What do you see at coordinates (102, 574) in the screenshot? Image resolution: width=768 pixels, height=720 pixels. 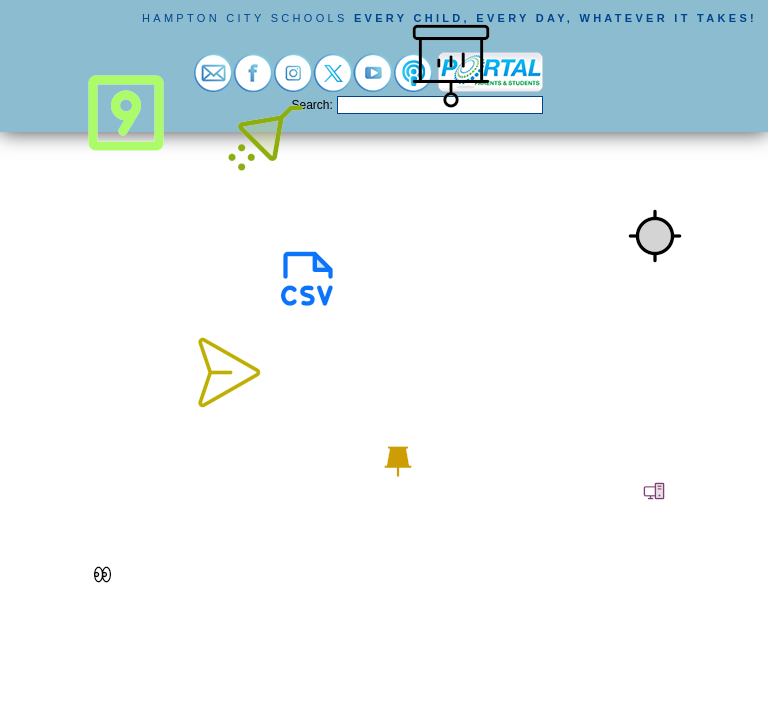 I see `view who has seen your content` at bounding box center [102, 574].